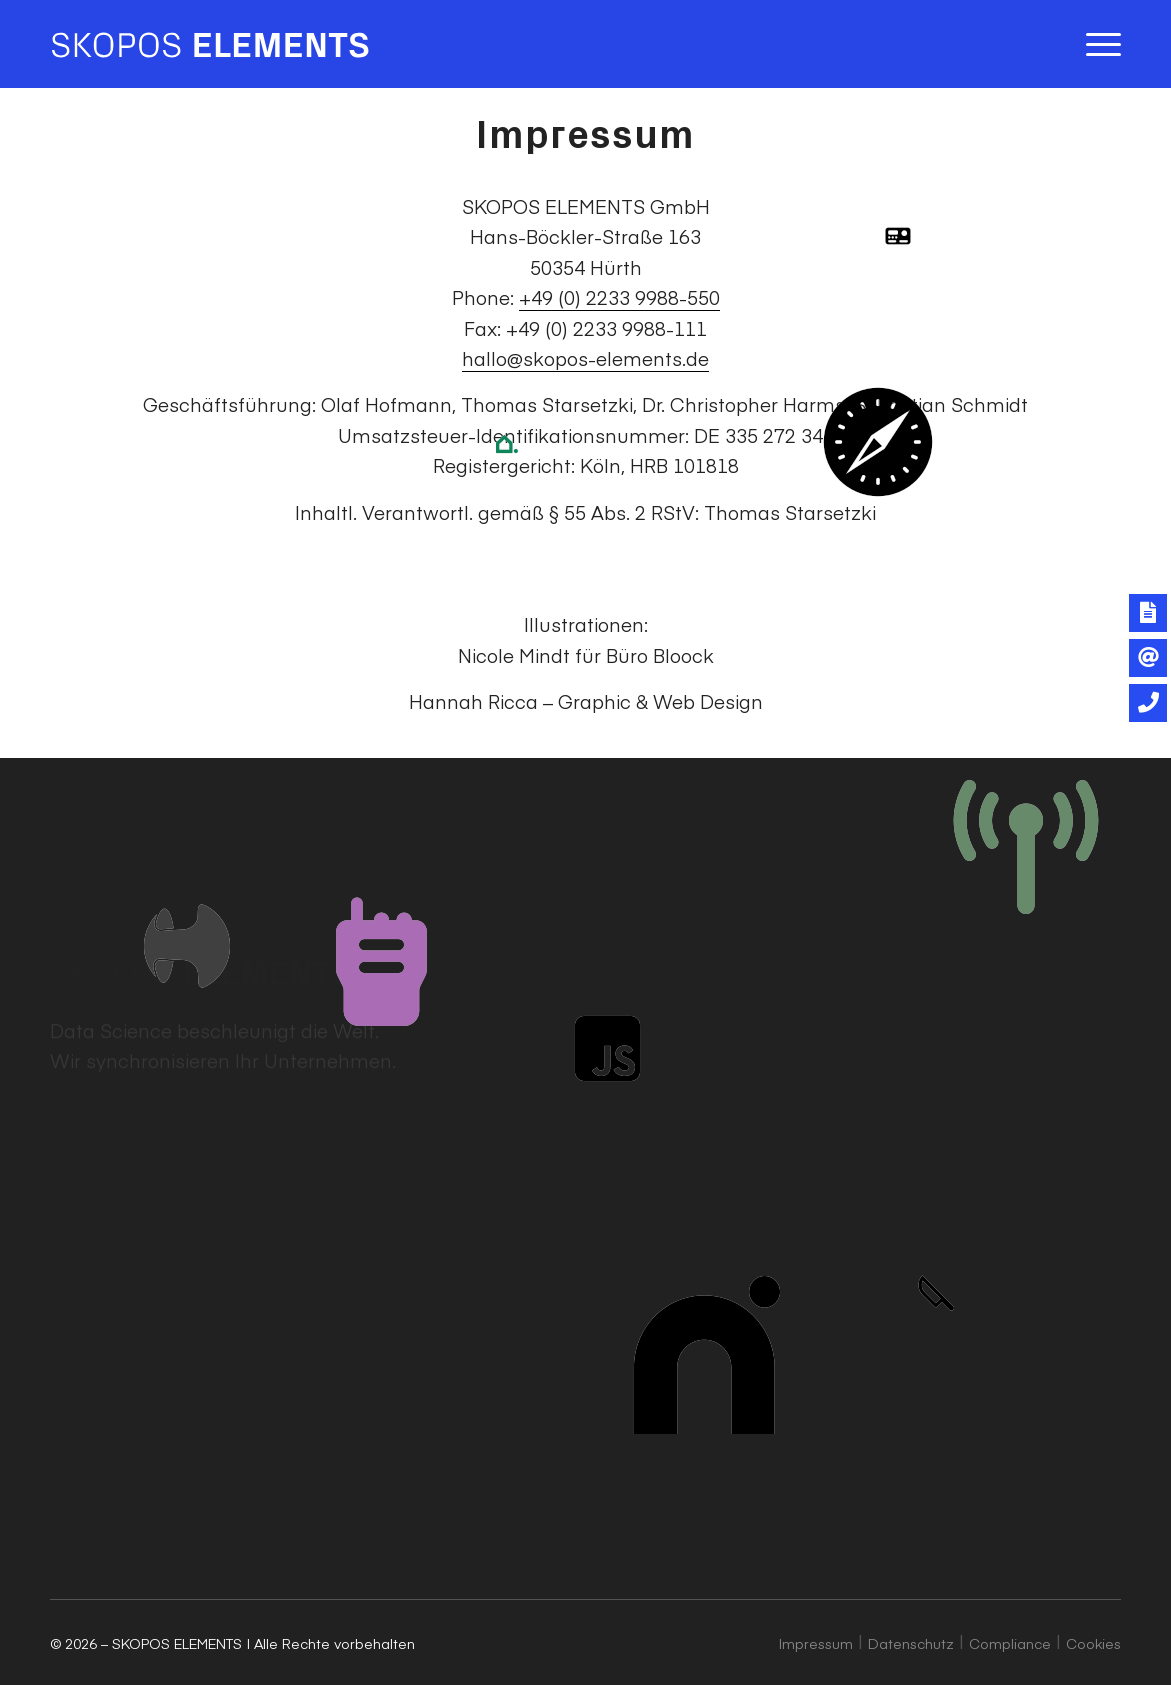 The height and width of the screenshot is (1685, 1171). What do you see at coordinates (898, 236) in the screenshot?
I see `access digital tachograph or driver logging device` at bounding box center [898, 236].